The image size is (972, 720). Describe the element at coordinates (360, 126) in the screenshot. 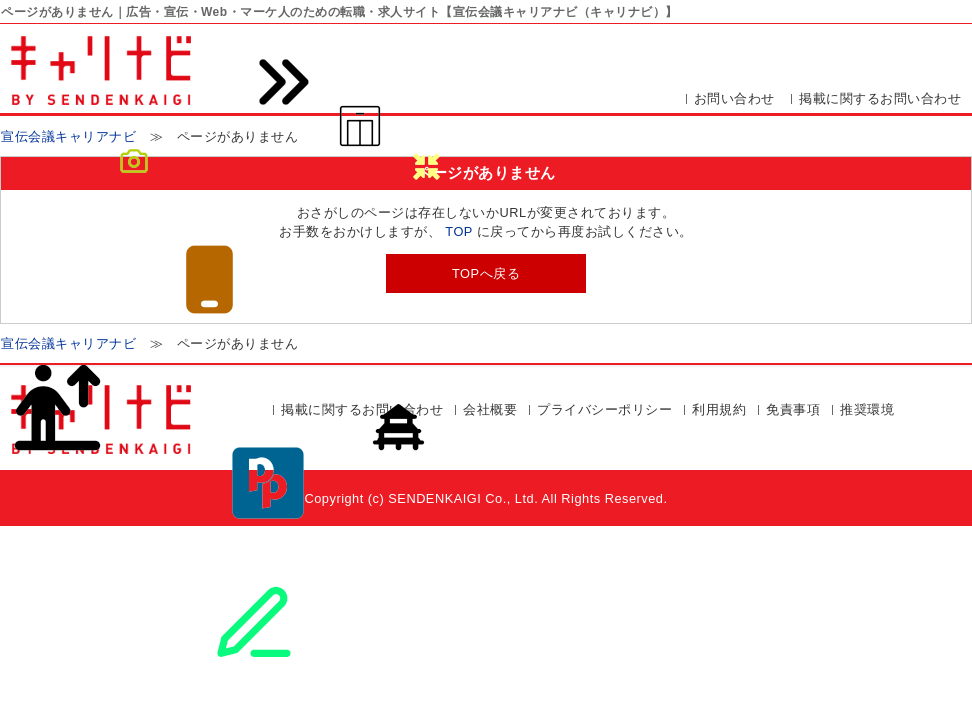

I see `indicates elevator access nearby` at that location.